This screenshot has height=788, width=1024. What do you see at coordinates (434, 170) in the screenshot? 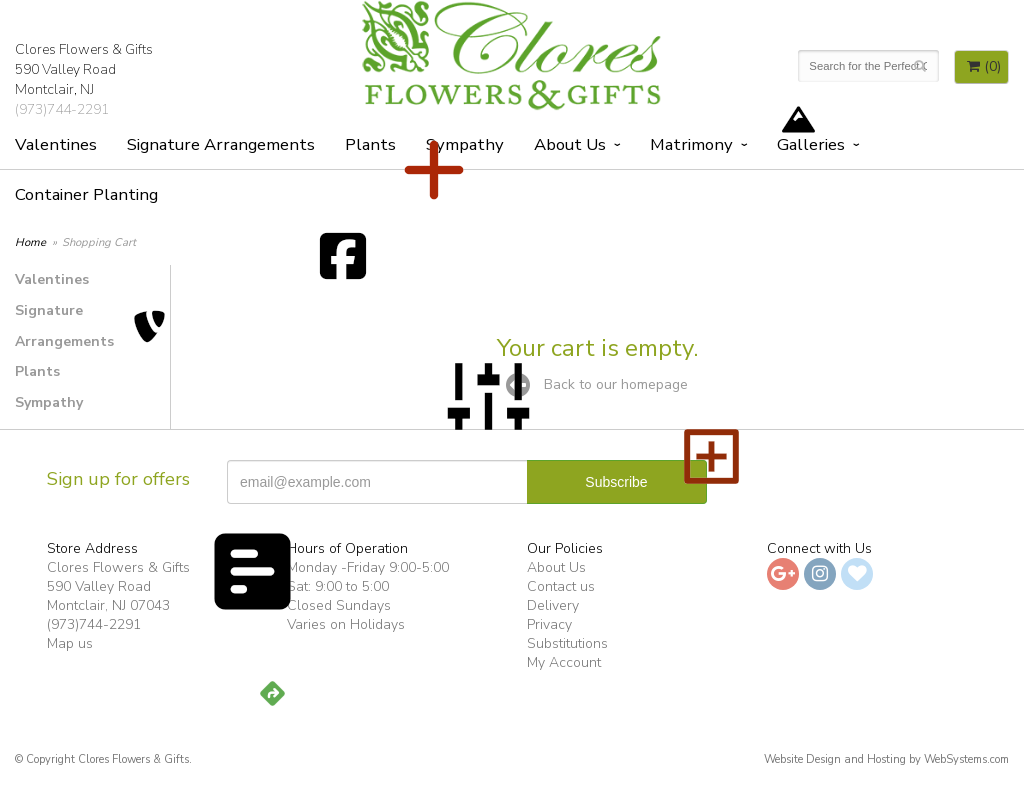
I see `add a new item` at bounding box center [434, 170].